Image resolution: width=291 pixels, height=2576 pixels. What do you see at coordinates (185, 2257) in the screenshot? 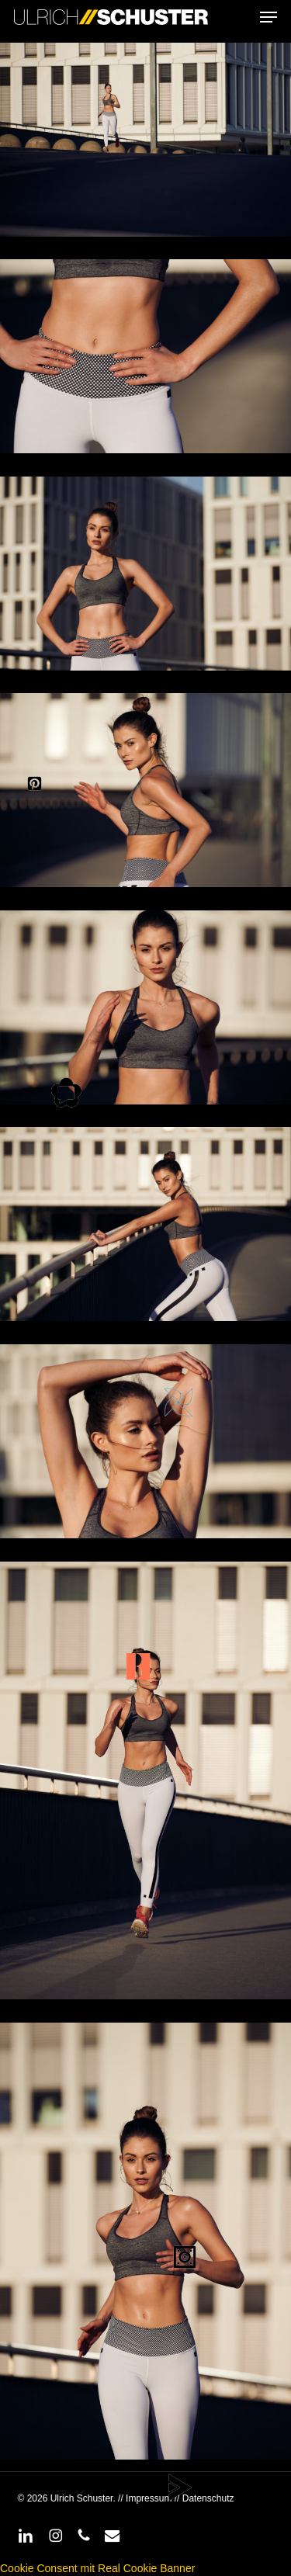
I see `audio speaker or sound output device` at bounding box center [185, 2257].